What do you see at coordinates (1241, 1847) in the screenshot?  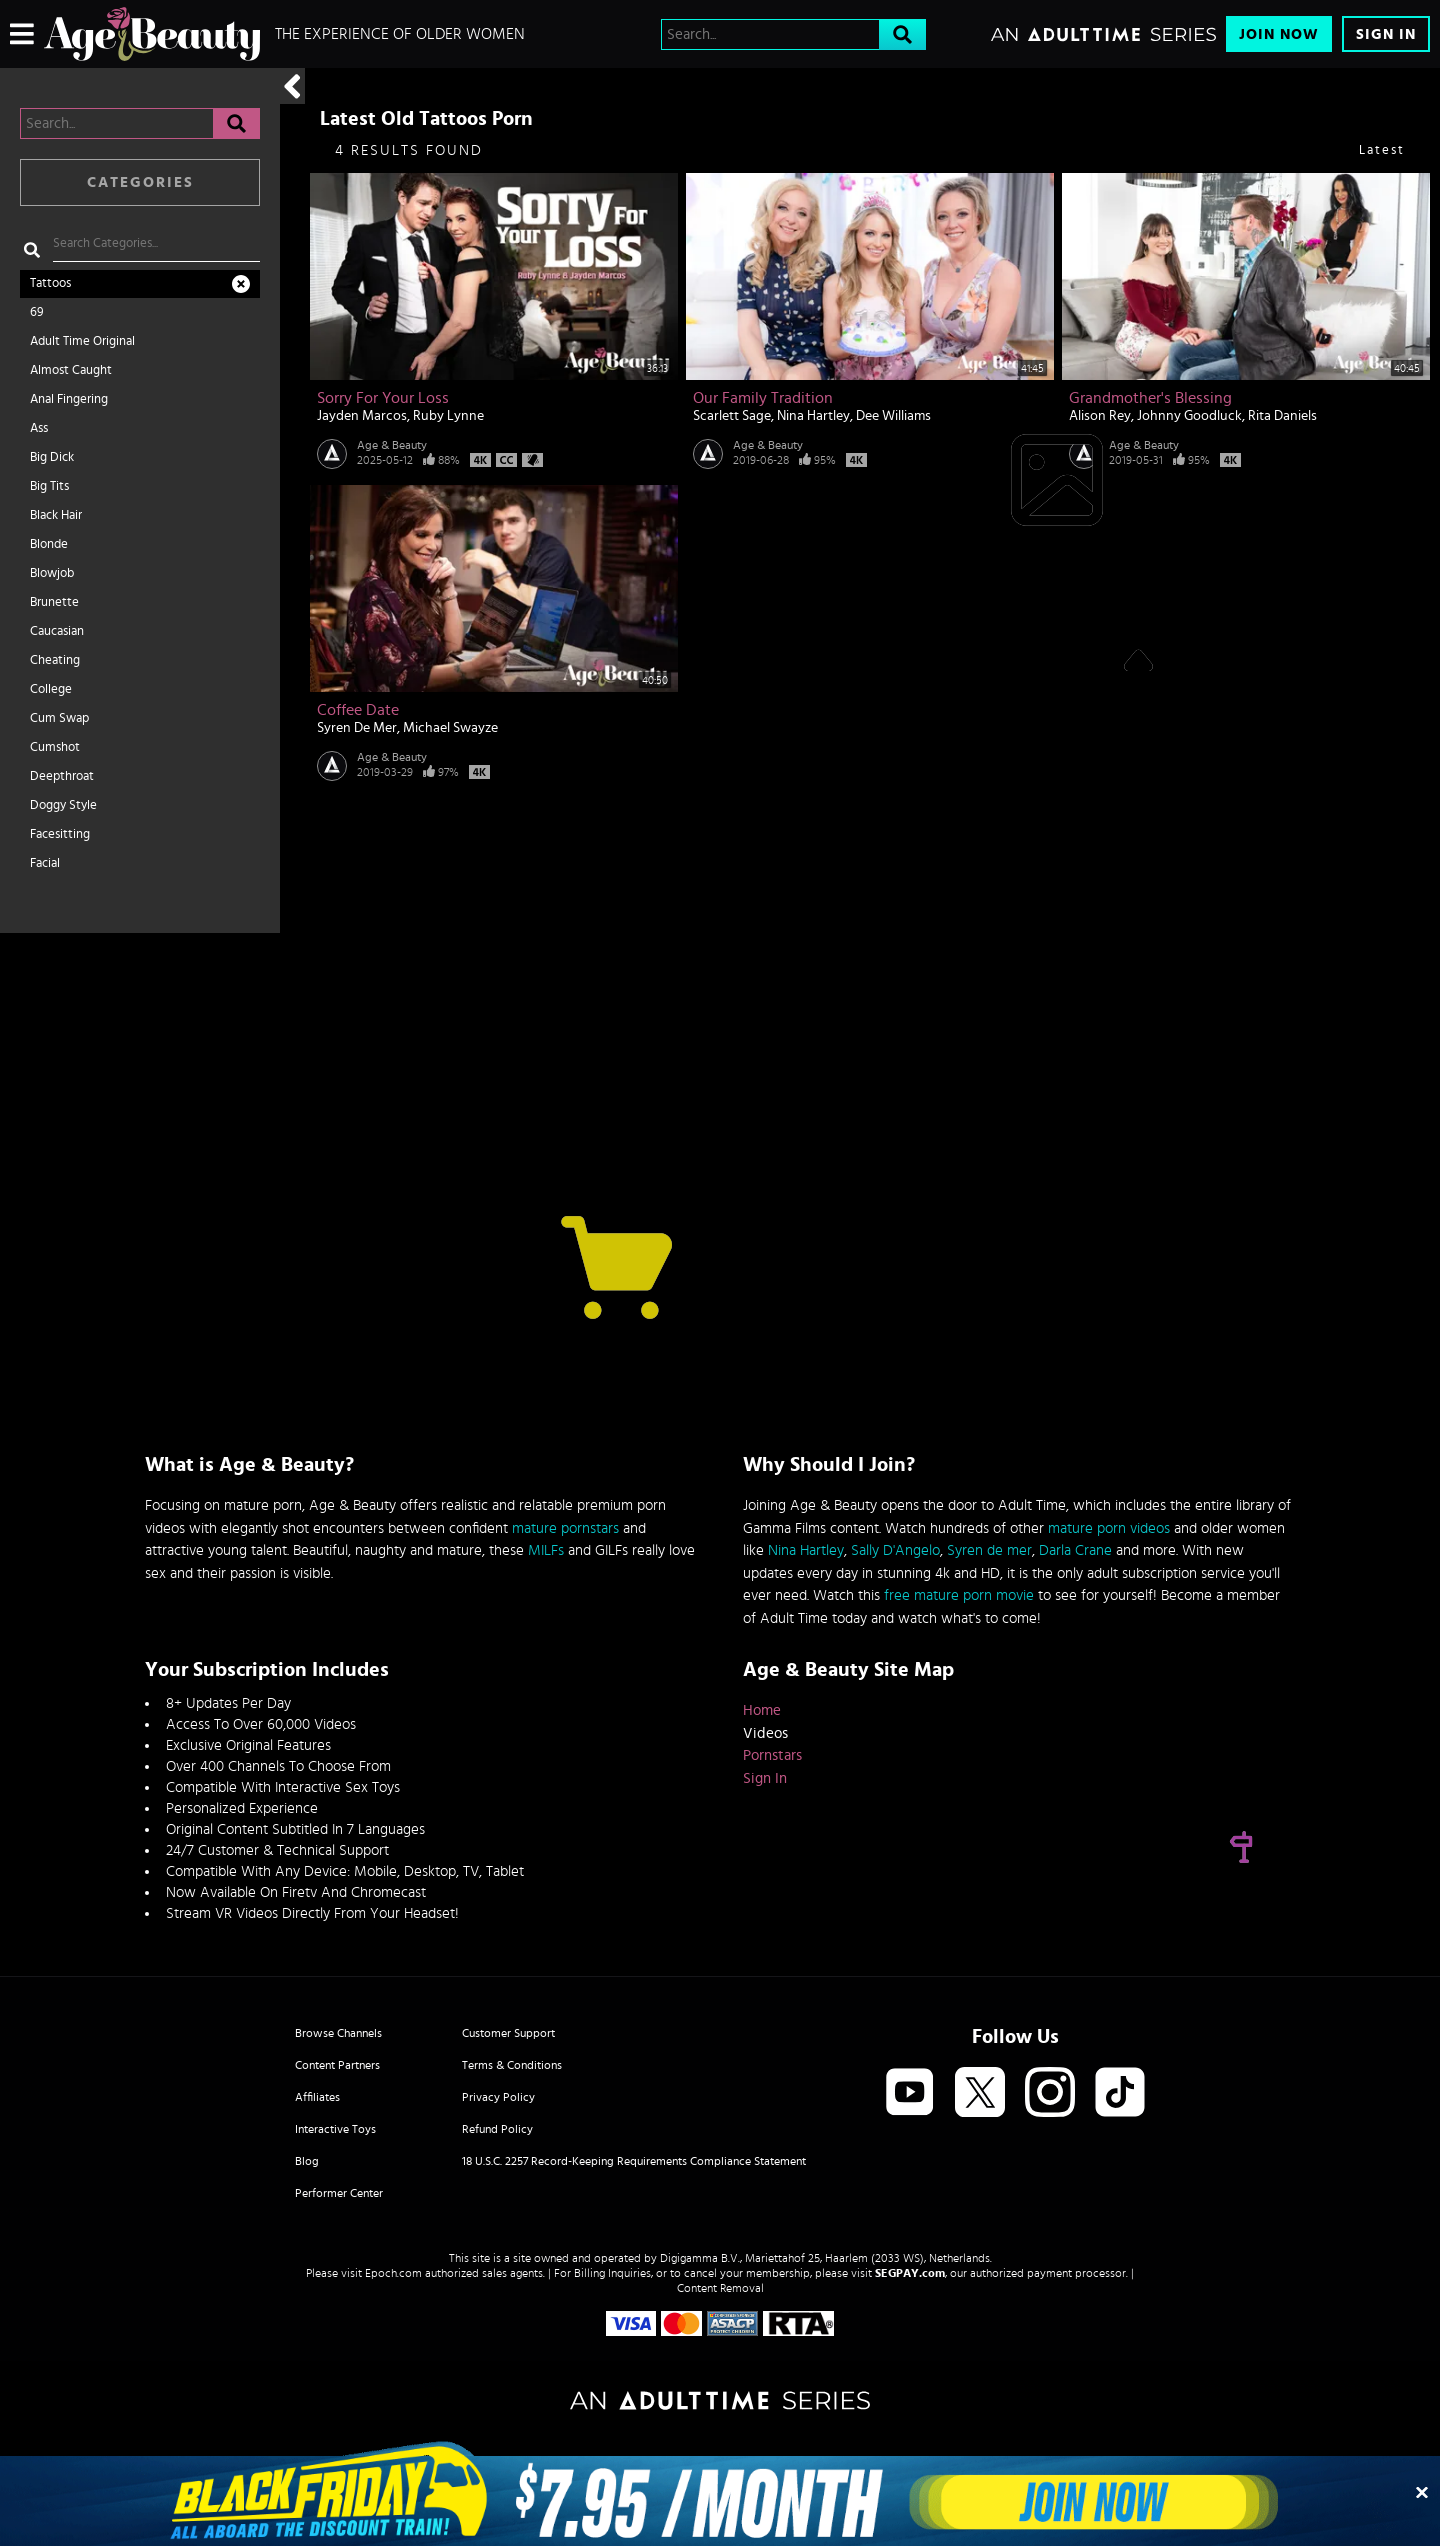 I see `navigate to previous section` at bounding box center [1241, 1847].